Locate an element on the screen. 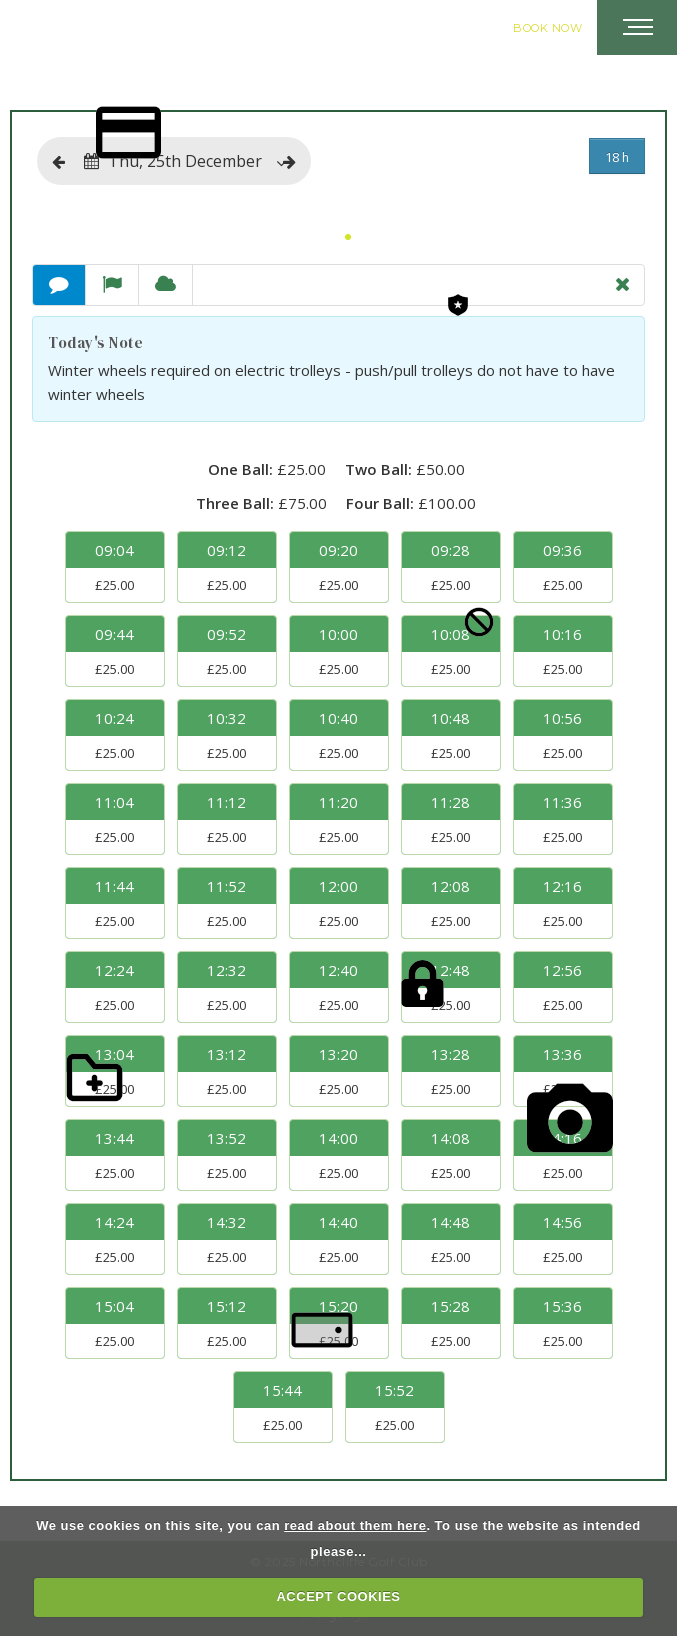  indicates an unread notification or new item is located at coordinates (348, 237).